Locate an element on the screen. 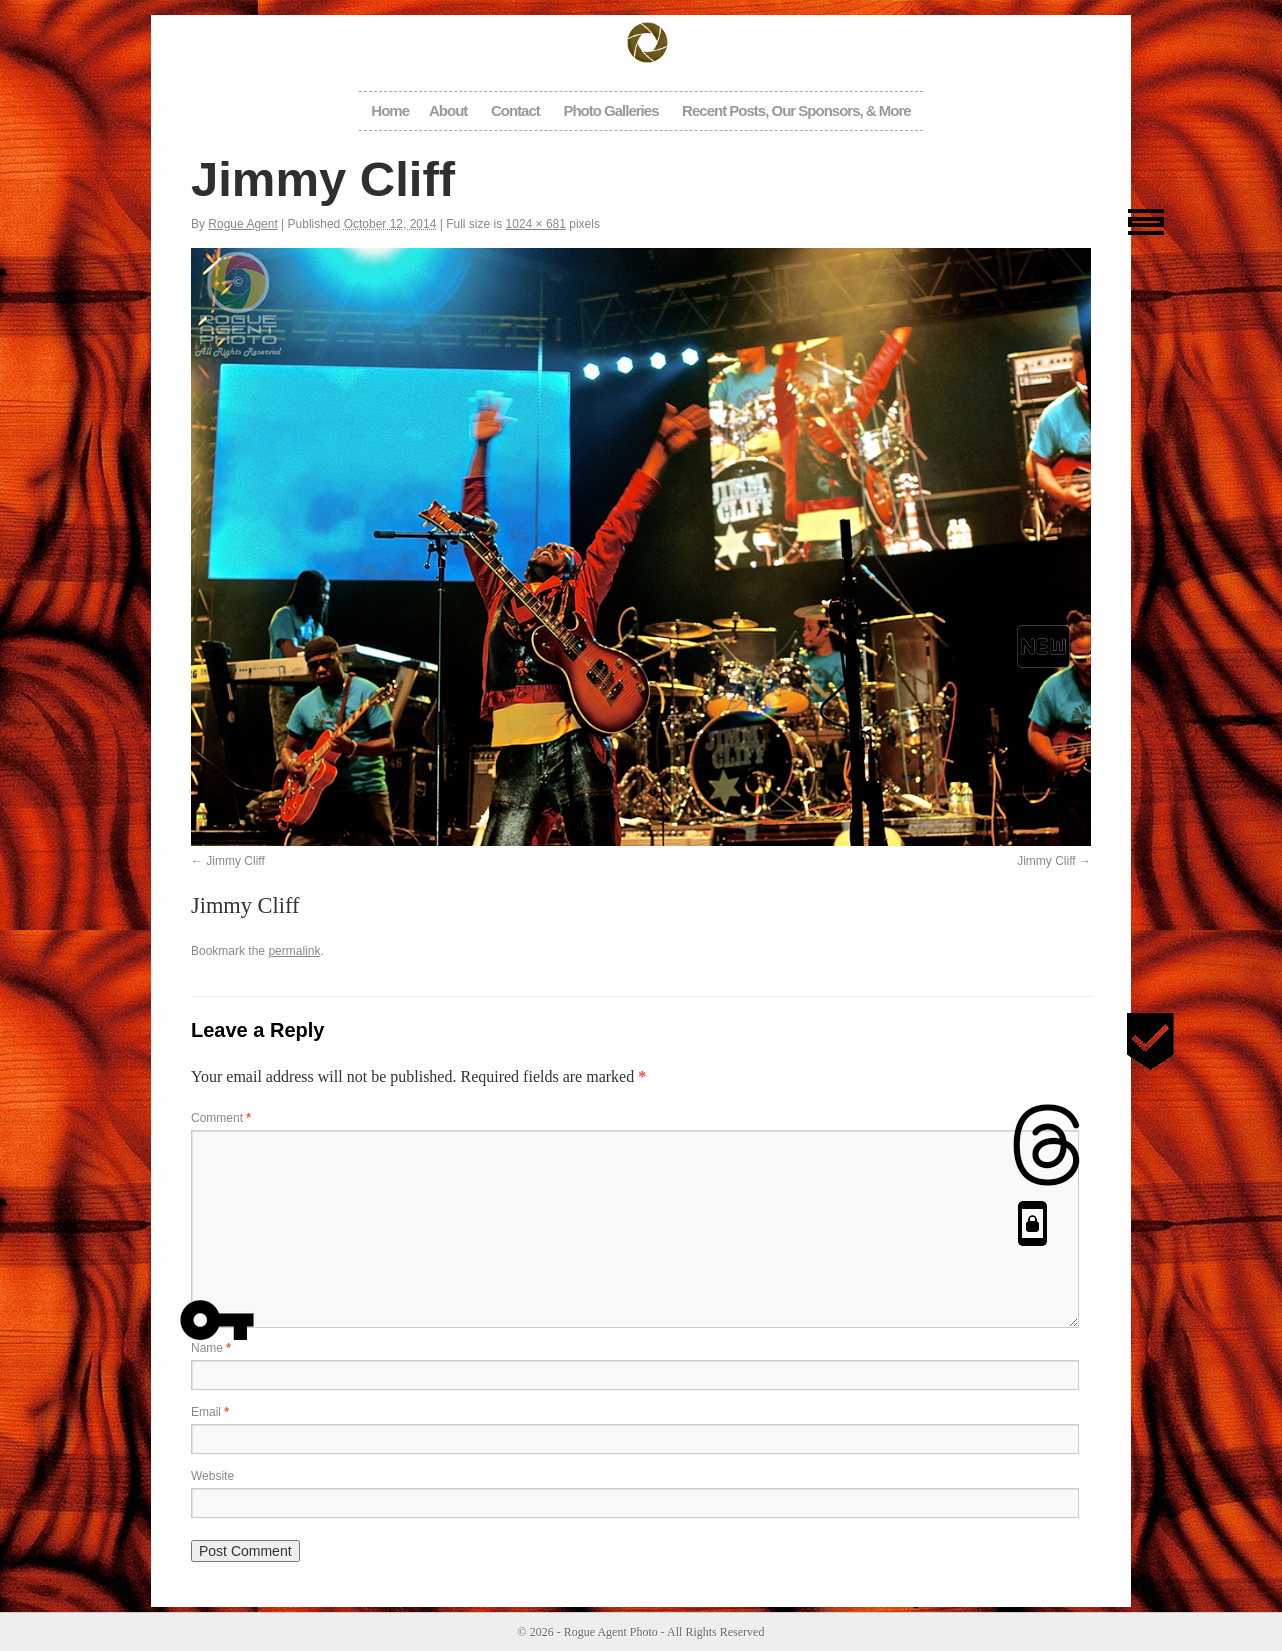 Image resolution: width=1282 pixels, height=1651 pixels. indicates new content or recently added items is located at coordinates (1043, 646).